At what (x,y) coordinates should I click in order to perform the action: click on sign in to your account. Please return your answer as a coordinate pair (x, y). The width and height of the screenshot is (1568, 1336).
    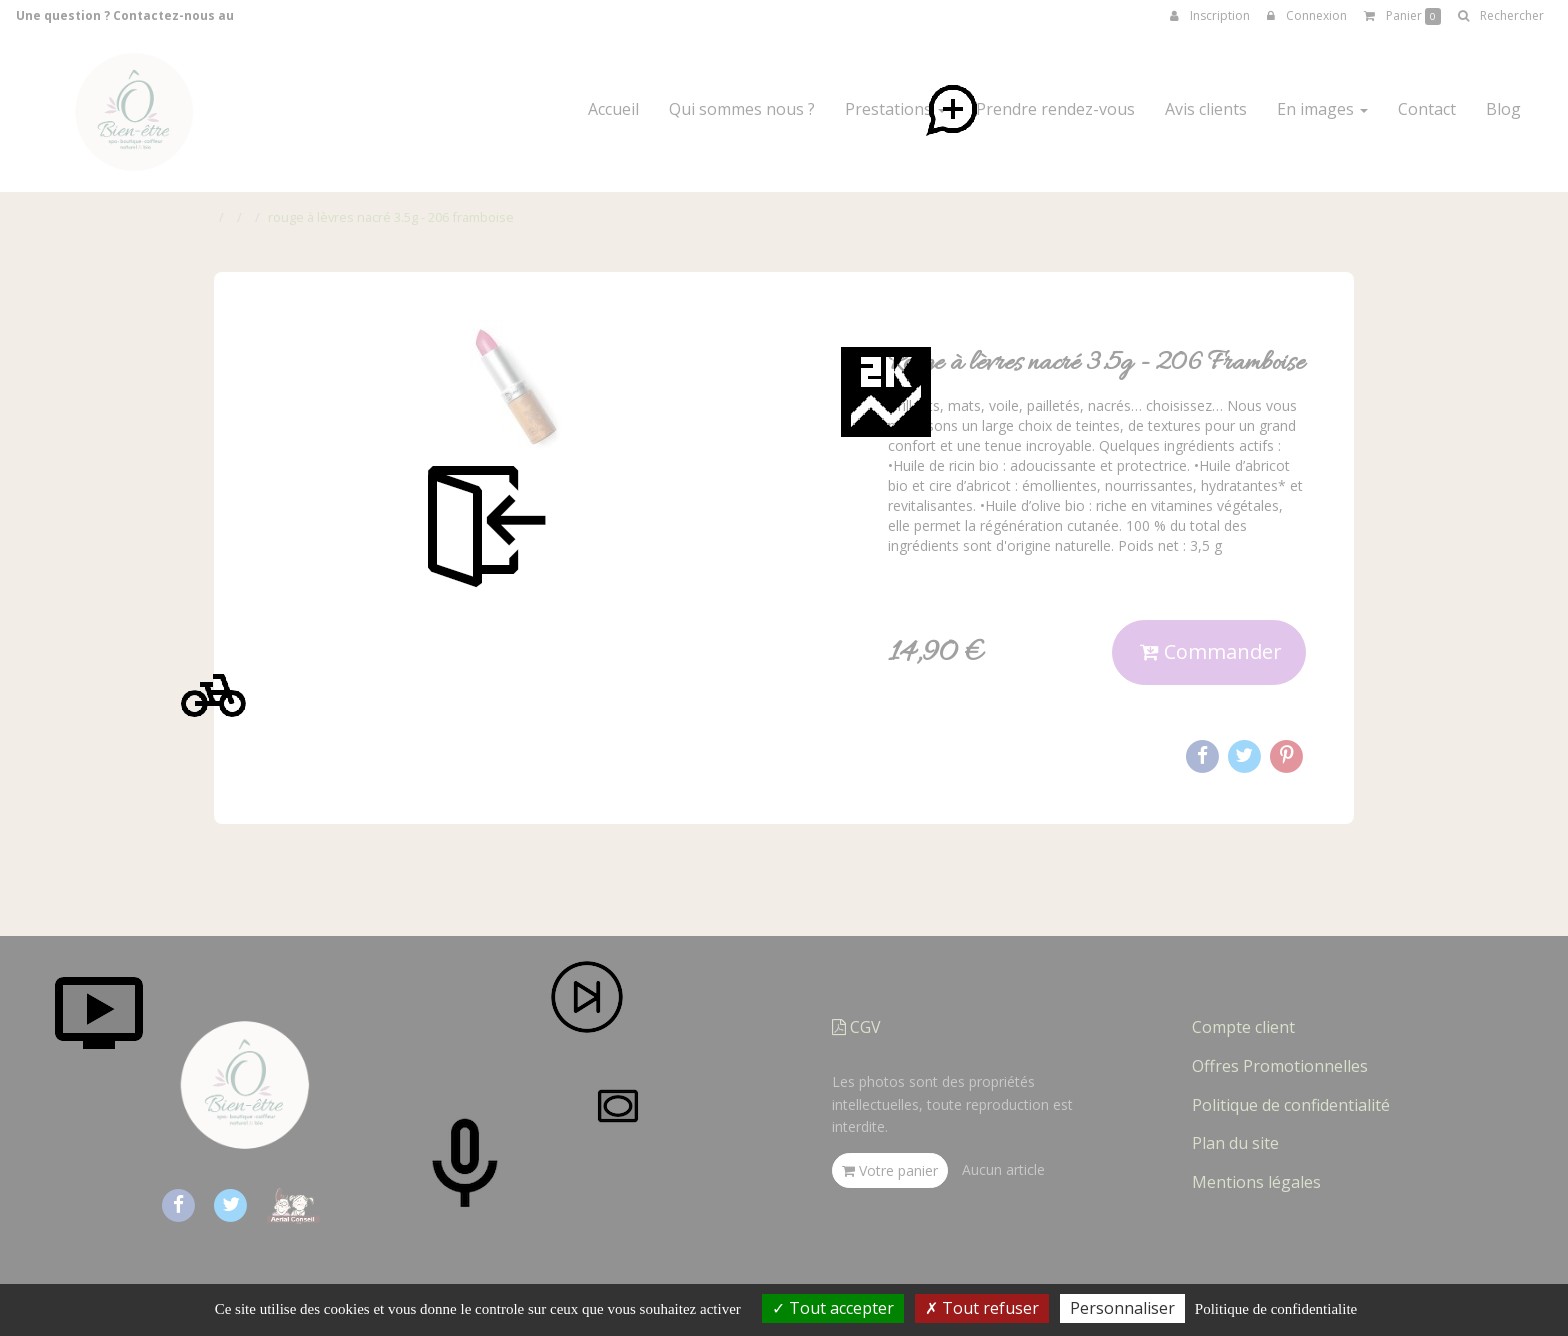
    Looking at the image, I should click on (482, 520).